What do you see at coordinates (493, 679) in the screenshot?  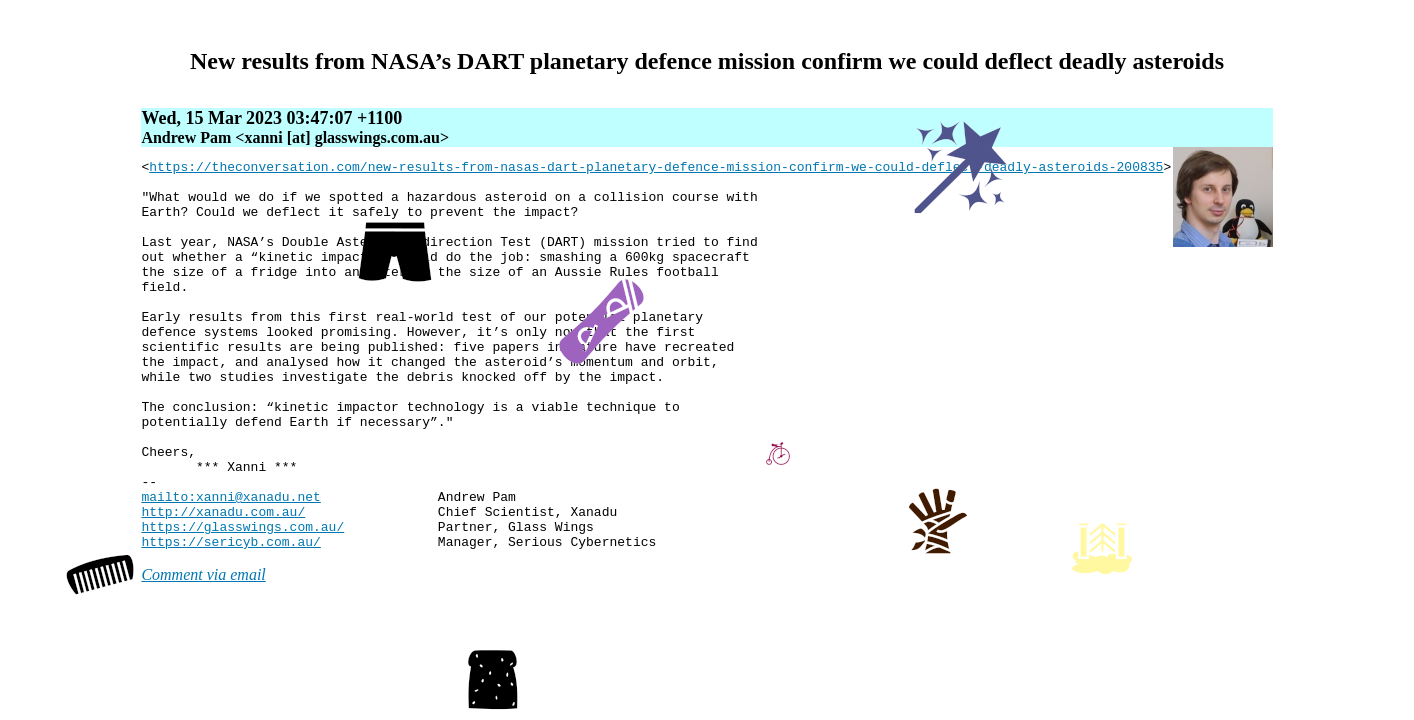 I see `food or bakery category indicator` at bounding box center [493, 679].